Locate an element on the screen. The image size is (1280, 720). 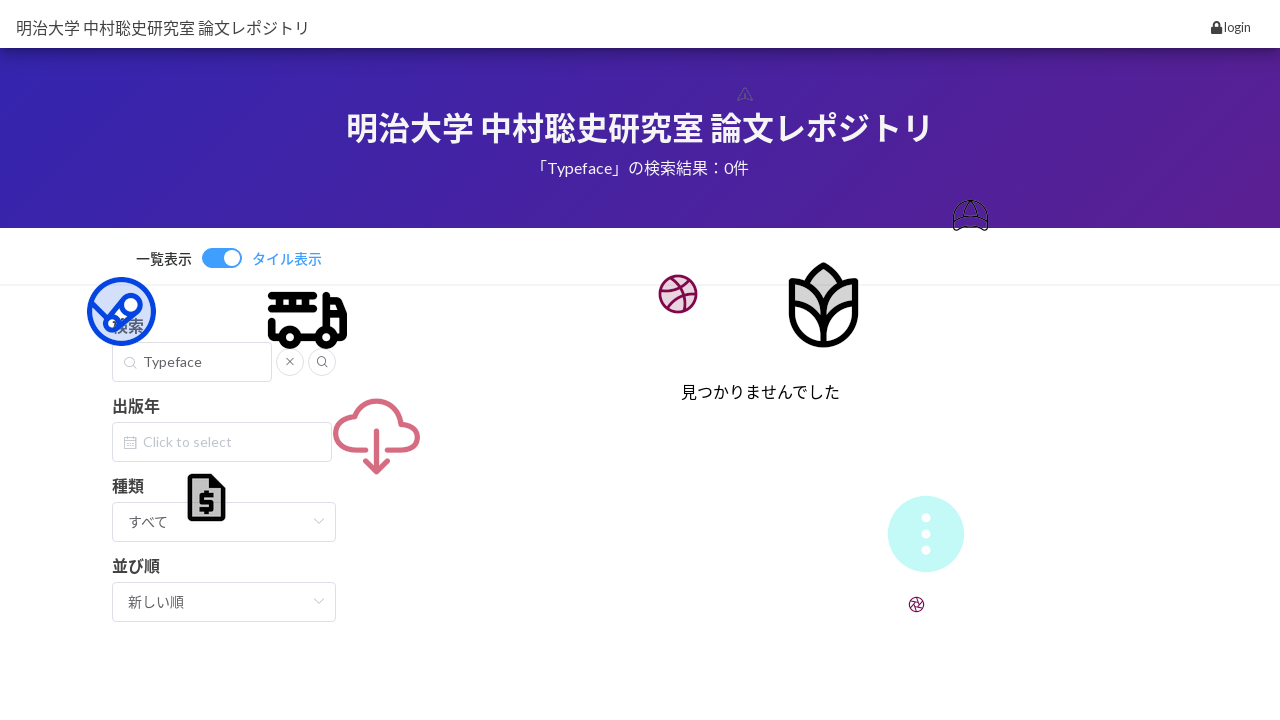
open Steam application is located at coordinates (121, 311).